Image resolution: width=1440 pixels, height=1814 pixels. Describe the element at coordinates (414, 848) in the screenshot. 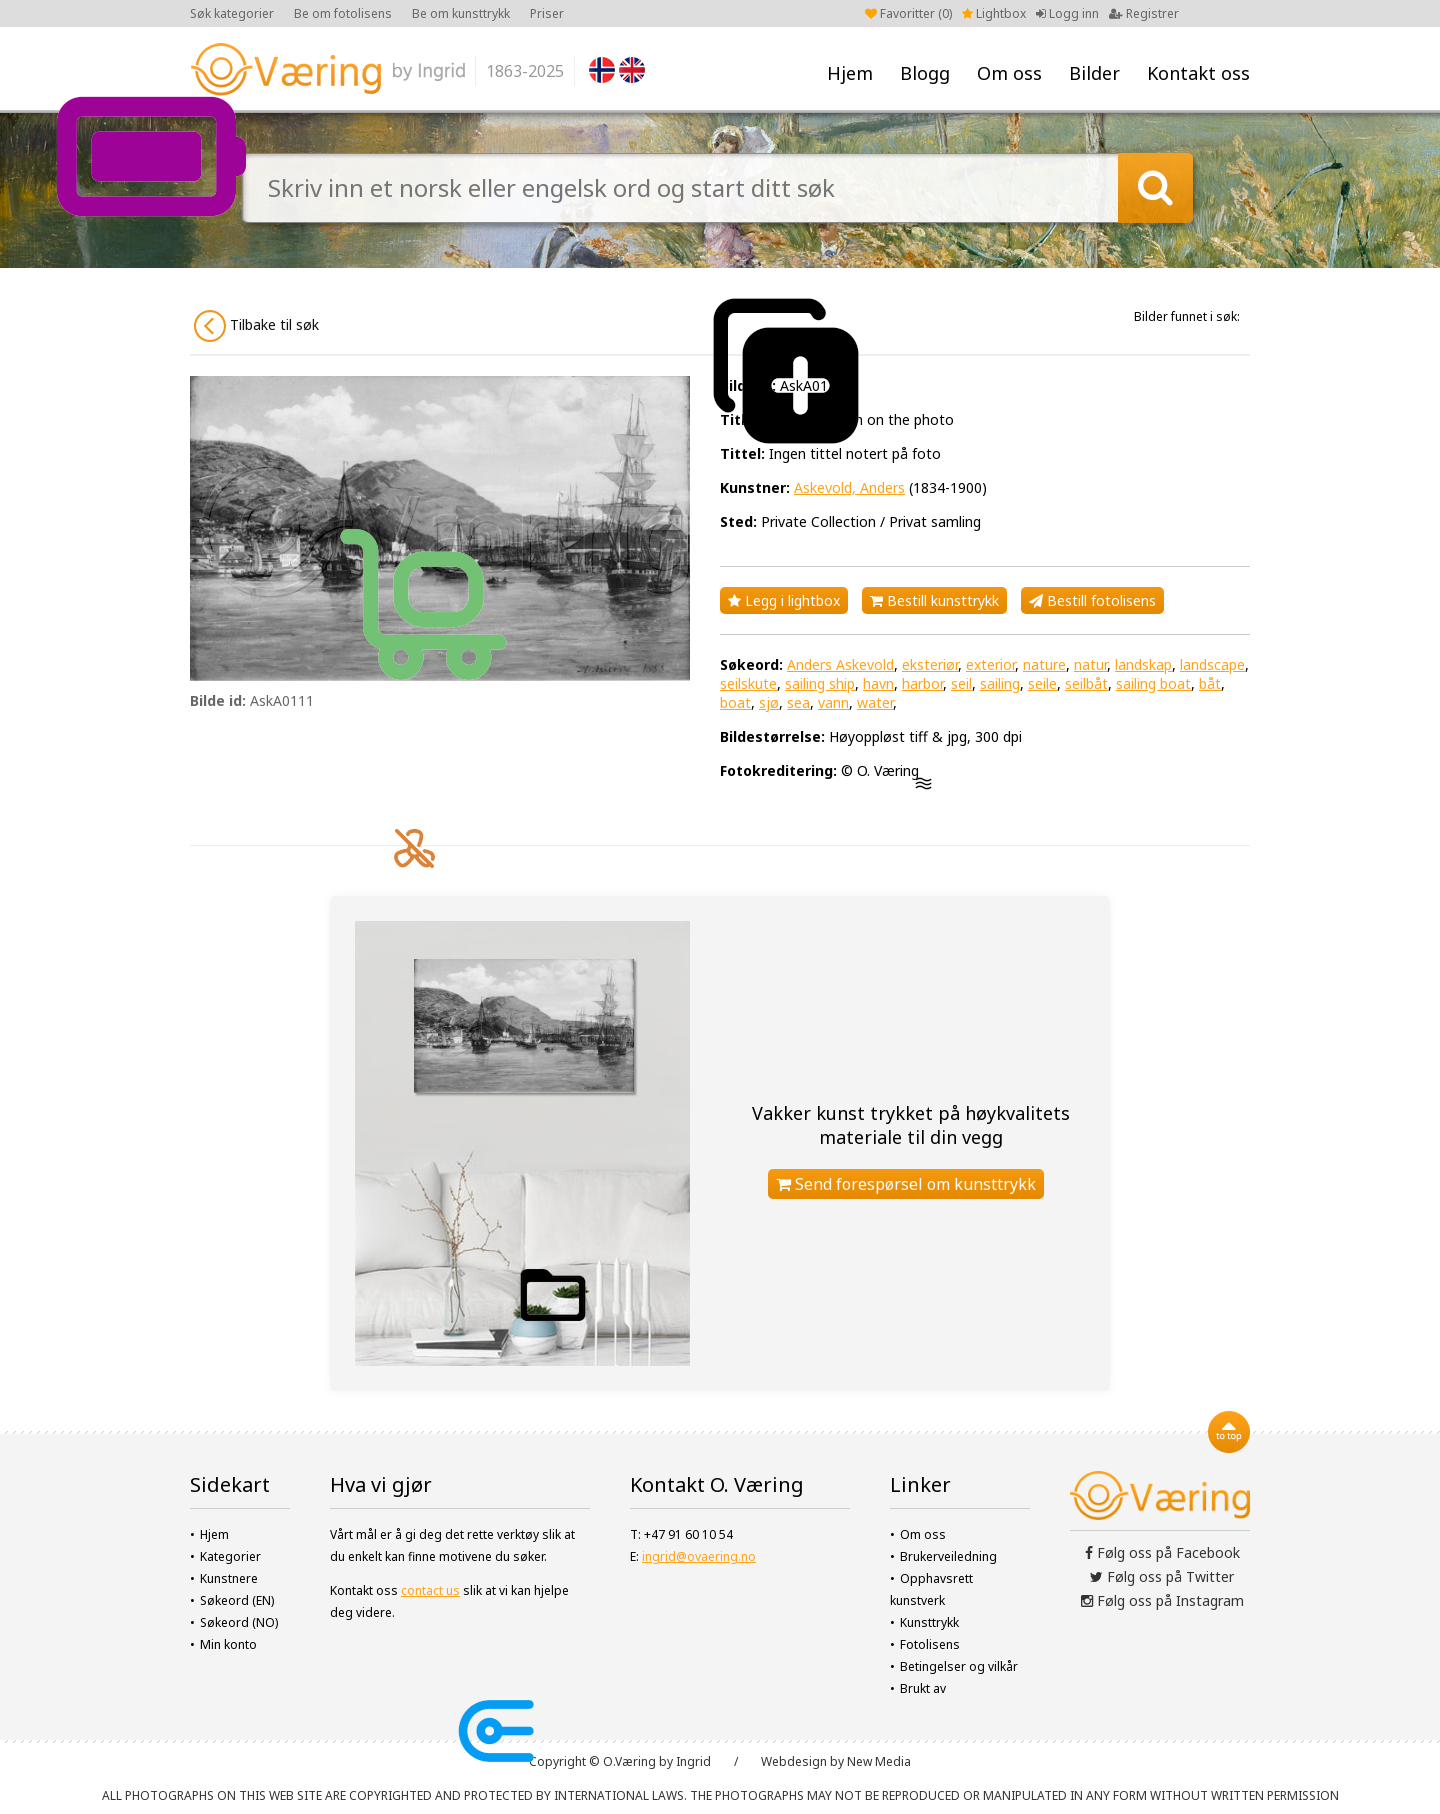

I see `disable propeller or fan function` at that location.